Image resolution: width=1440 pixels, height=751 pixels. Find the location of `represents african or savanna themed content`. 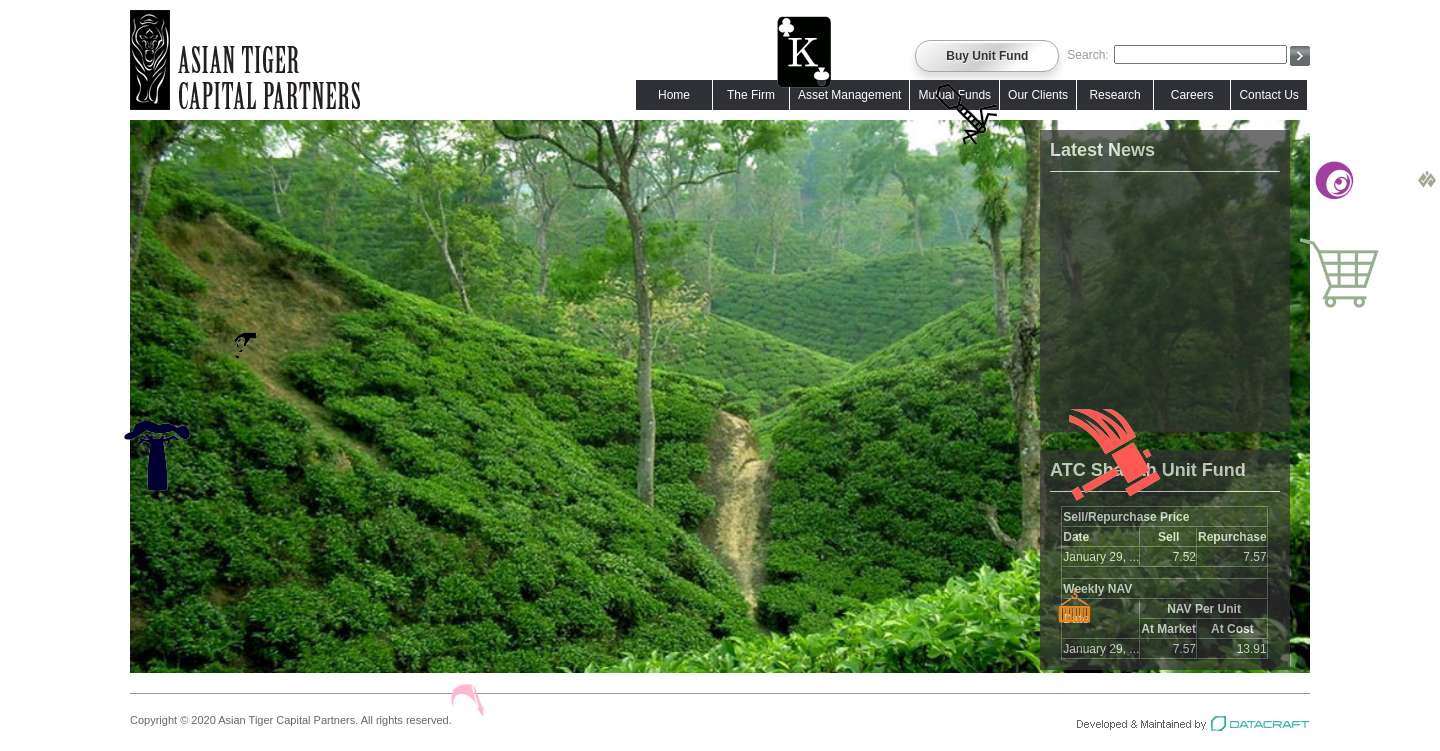

represents african or savanna themed content is located at coordinates (159, 455).